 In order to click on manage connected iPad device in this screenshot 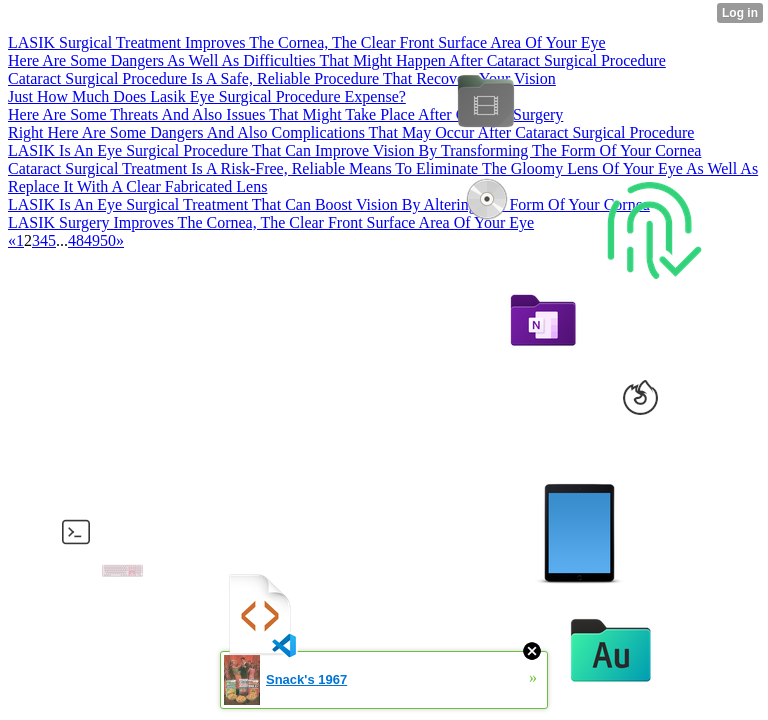, I will do `click(579, 532)`.